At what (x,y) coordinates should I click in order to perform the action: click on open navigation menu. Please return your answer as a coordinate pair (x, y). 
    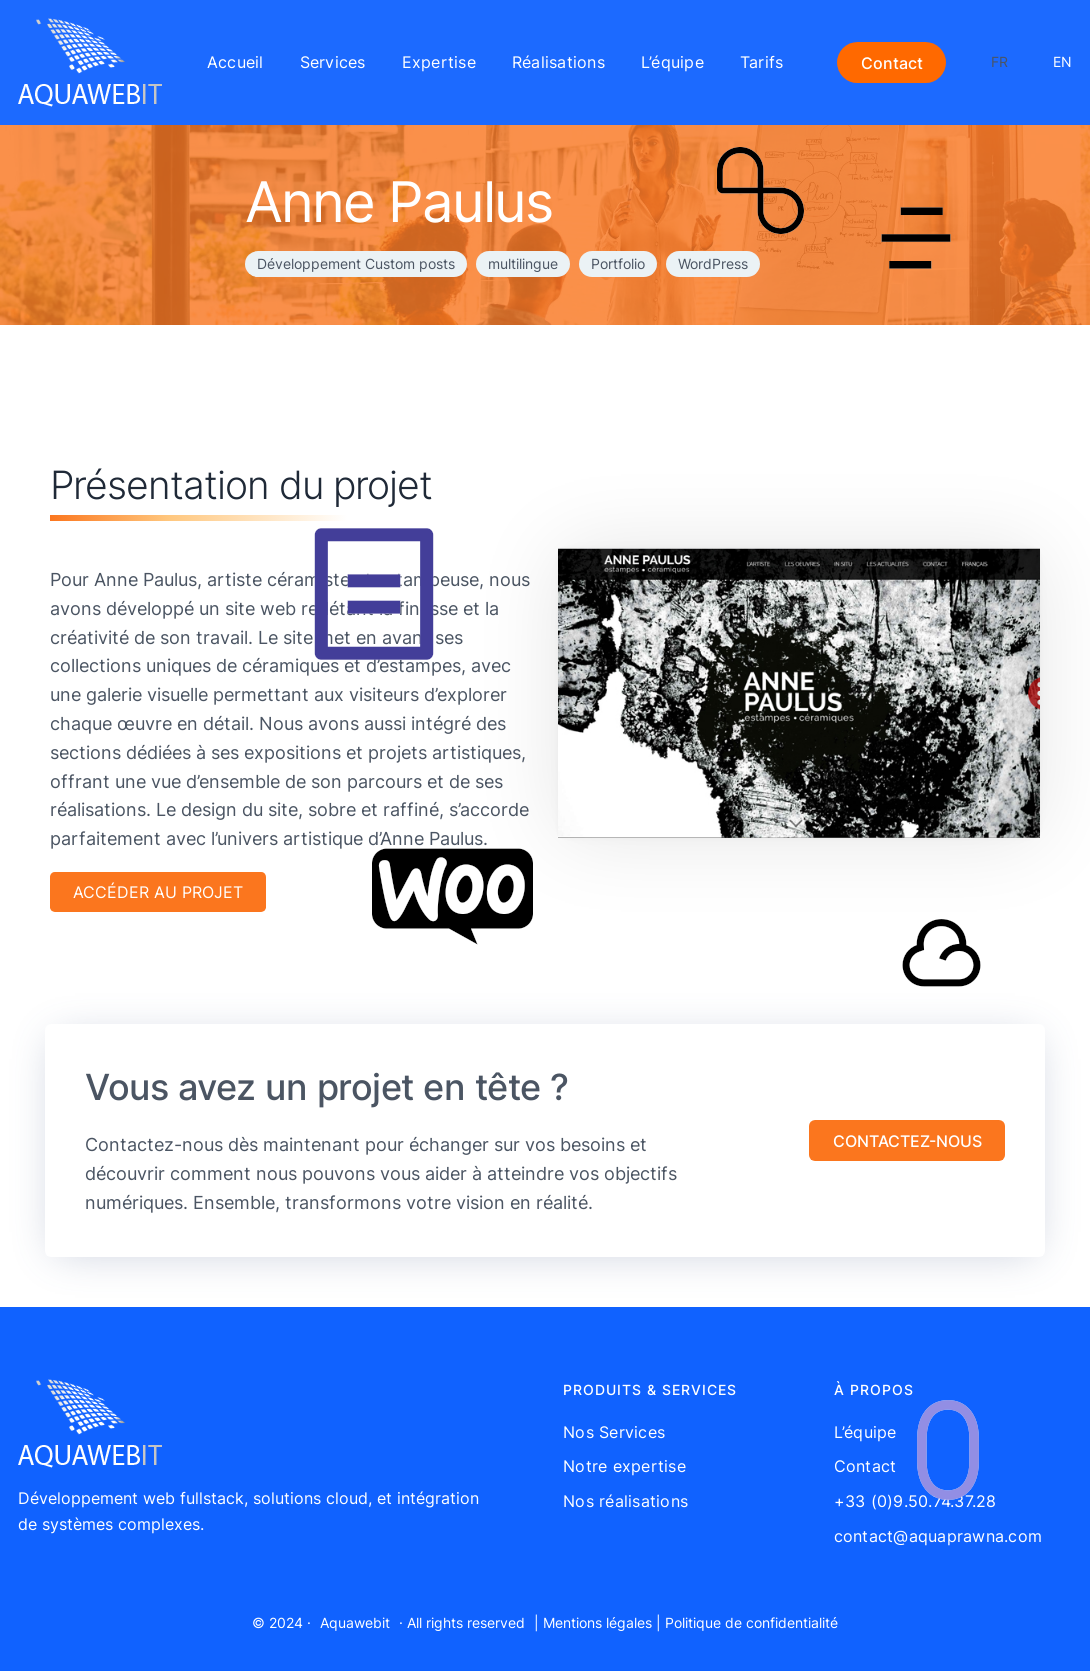
    Looking at the image, I should click on (916, 238).